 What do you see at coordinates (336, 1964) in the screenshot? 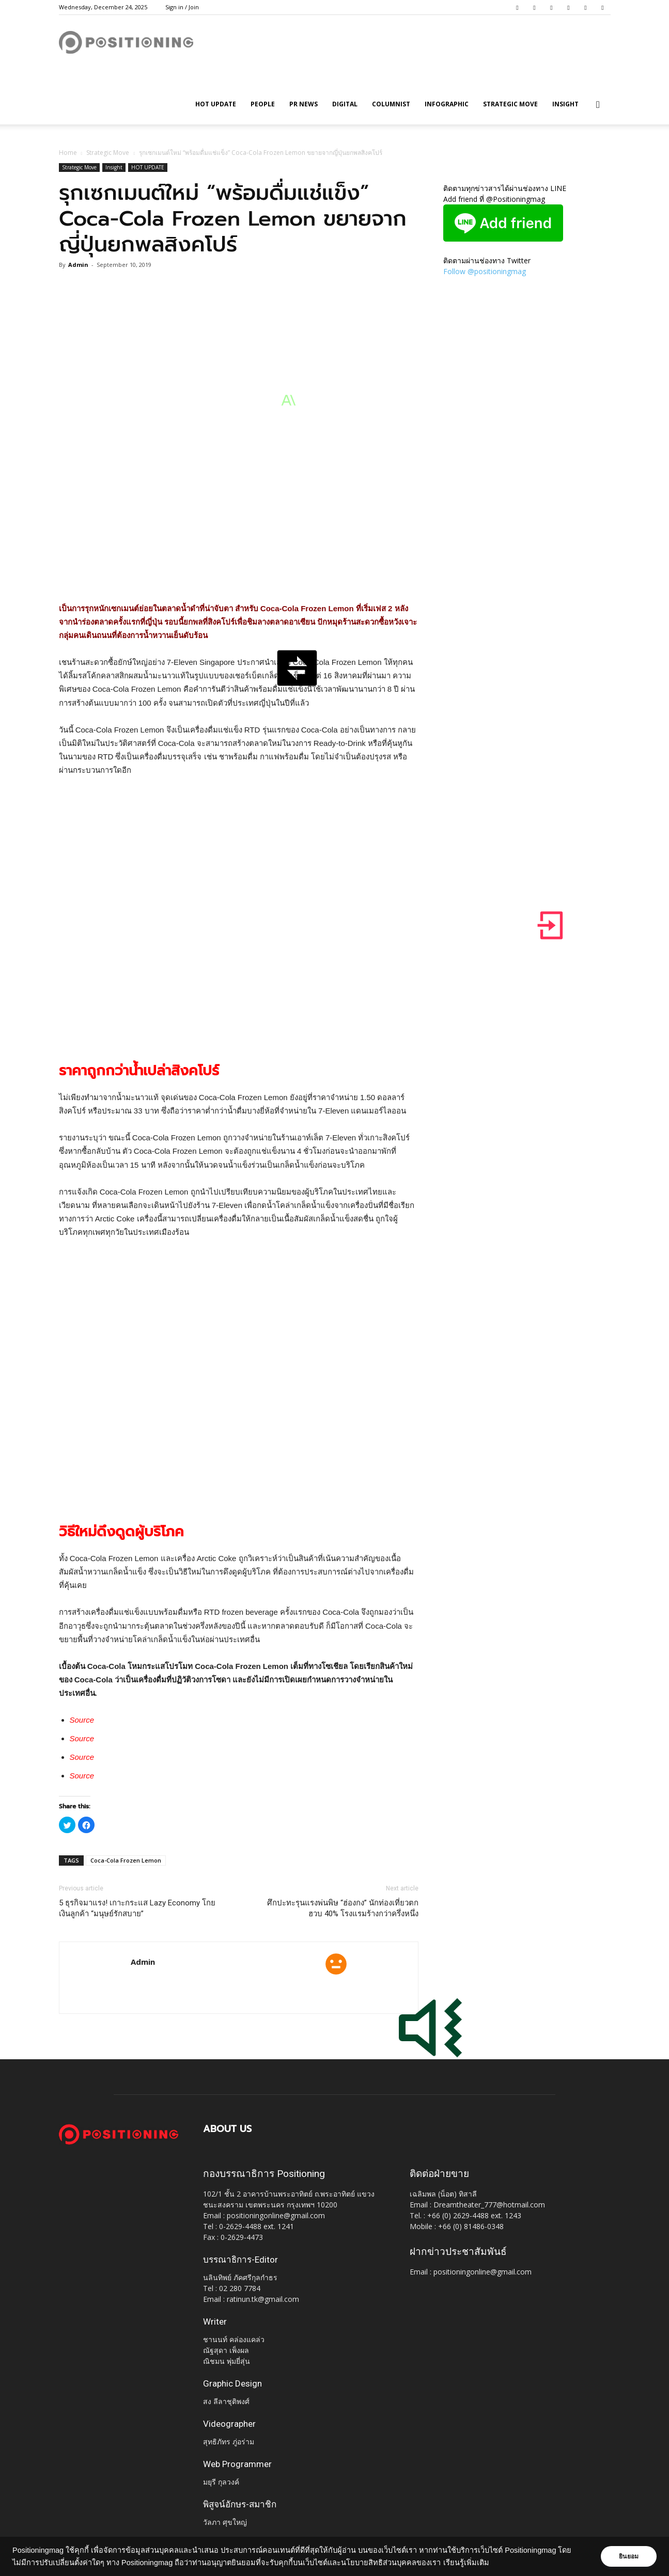
I see `indicates neutral feedback or rating` at bounding box center [336, 1964].